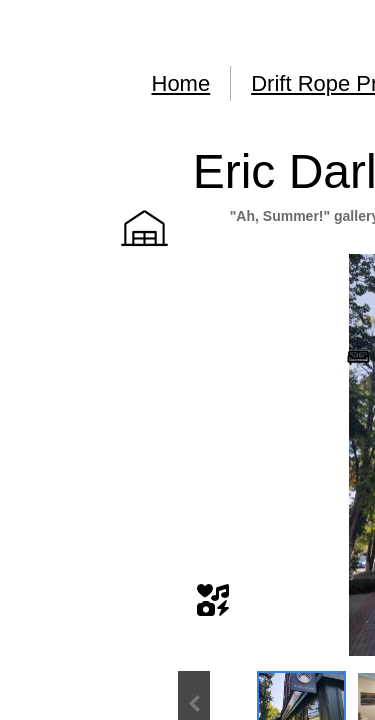 This screenshot has width=375, height=720. What do you see at coordinates (358, 357) in the screenshot?
I see `browse furniture or home decor items` at bounding box center [358, 357].